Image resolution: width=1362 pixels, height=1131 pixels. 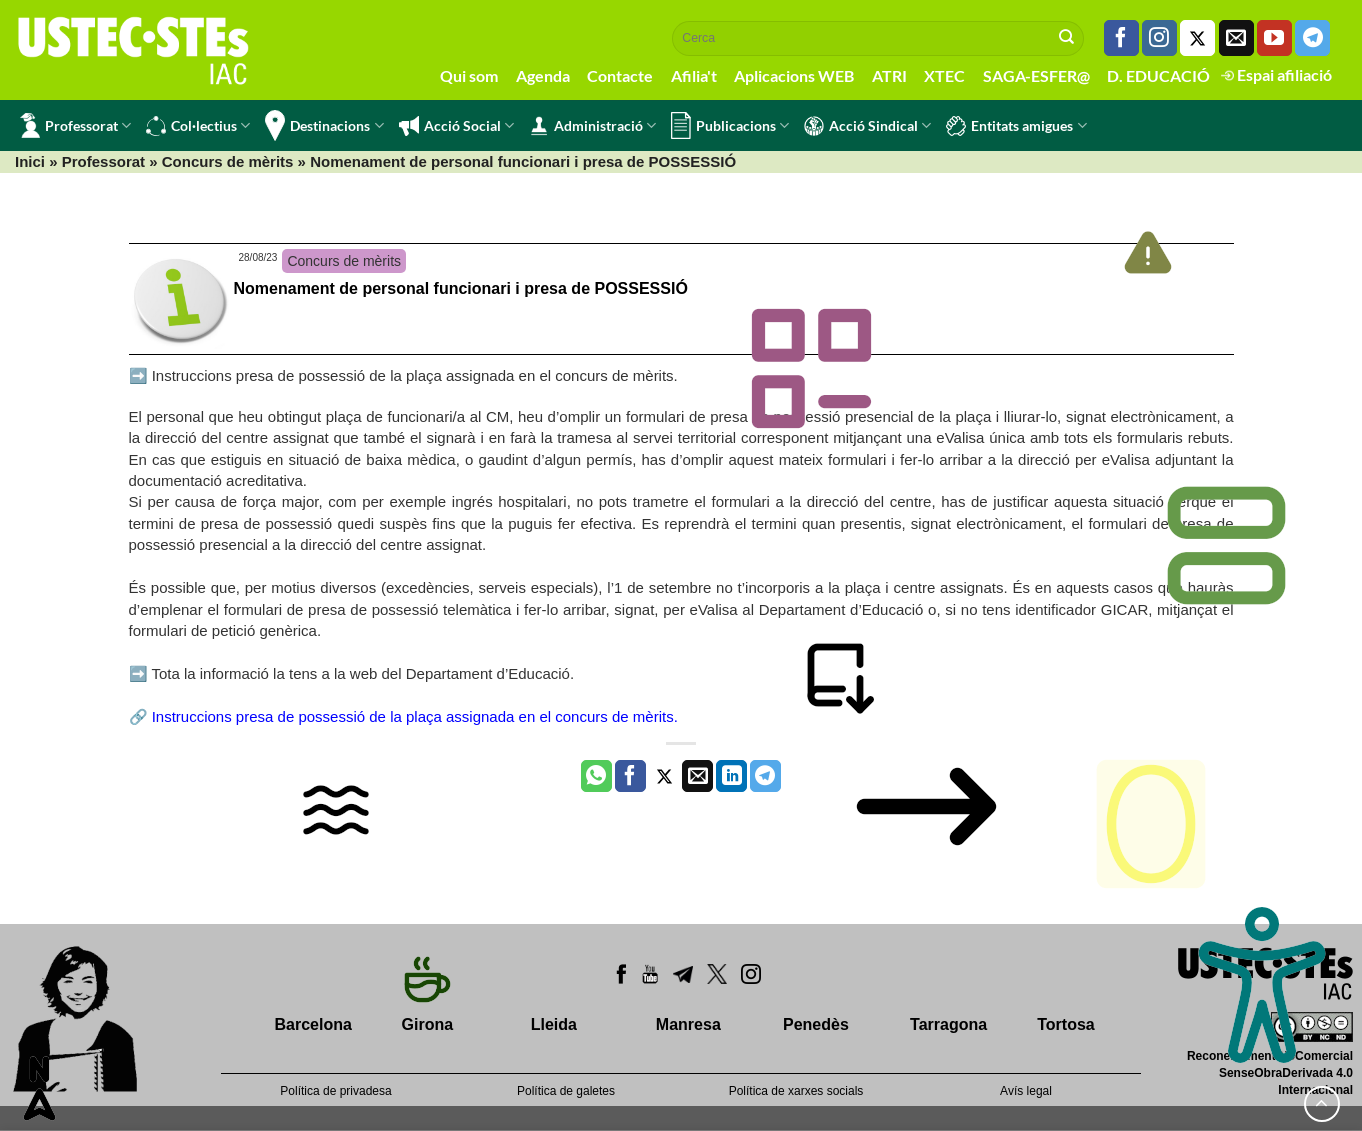 I want to click on indicates a warning or caution state, so click(x=1148, y=255).